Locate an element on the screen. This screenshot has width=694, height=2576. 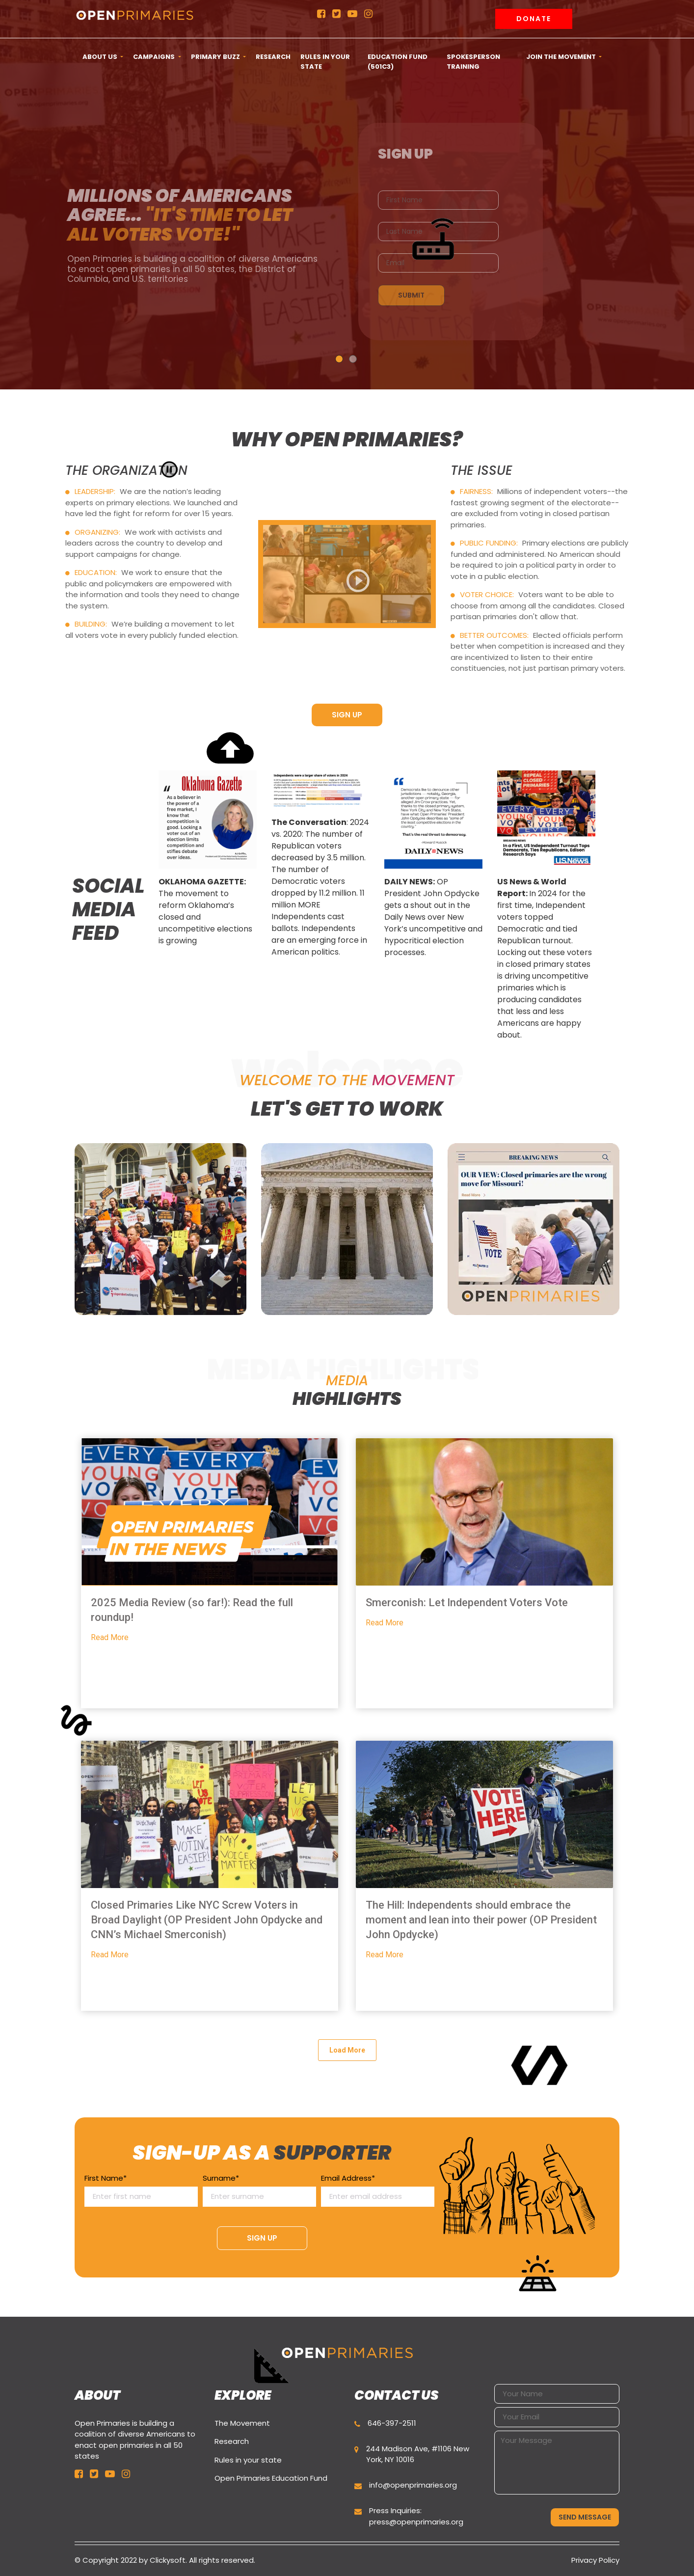
polymer project logo is located at coordinates (539, 2065).